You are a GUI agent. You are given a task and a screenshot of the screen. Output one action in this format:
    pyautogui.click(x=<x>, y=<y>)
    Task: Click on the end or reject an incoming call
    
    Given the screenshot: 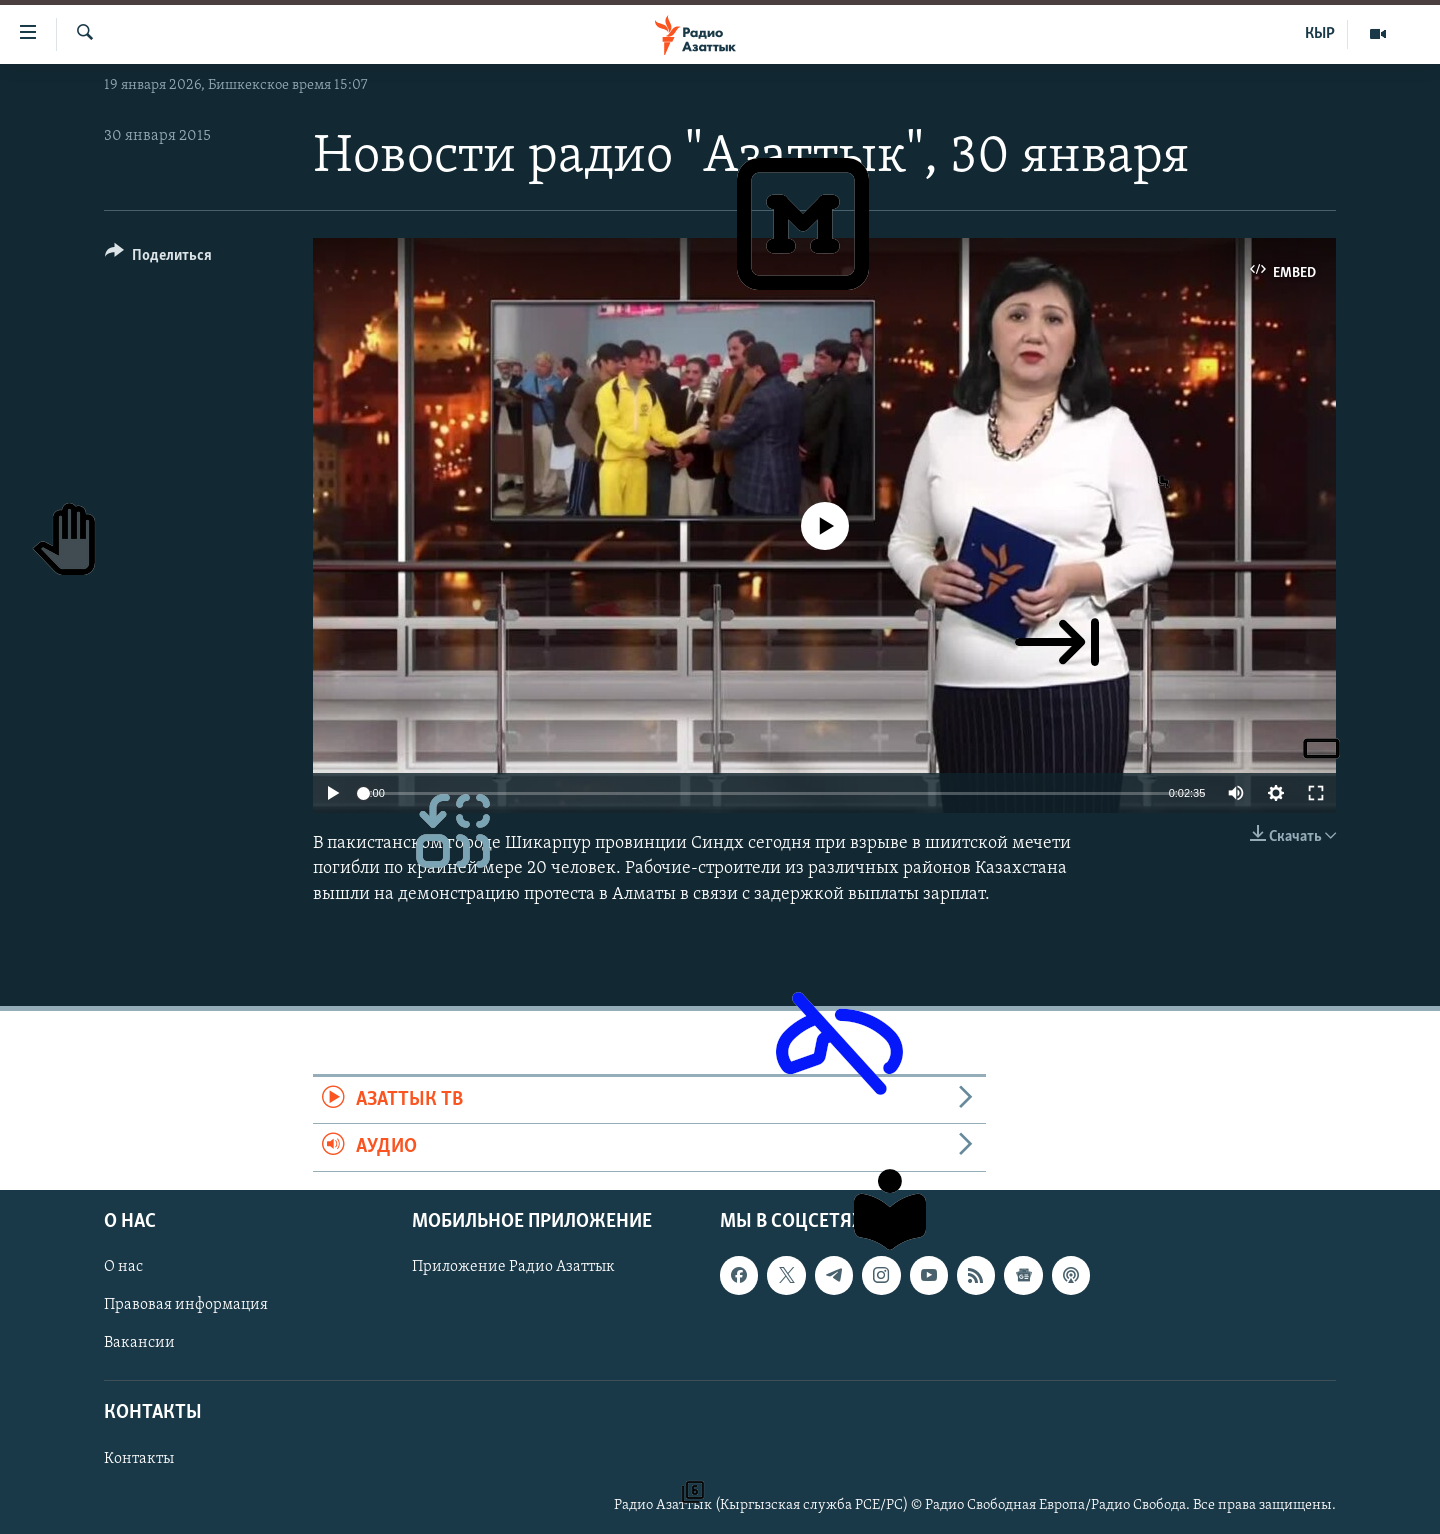 What is the action you would take?
    pyautogui.click(x=839, y=1043)
    